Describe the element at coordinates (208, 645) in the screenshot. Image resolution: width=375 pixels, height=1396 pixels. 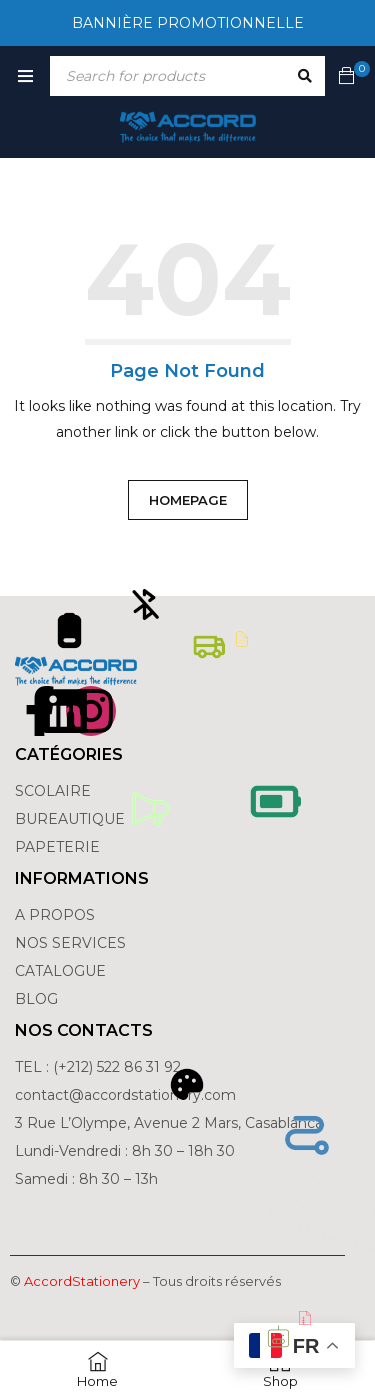
I see `track your delivery status` at that location.